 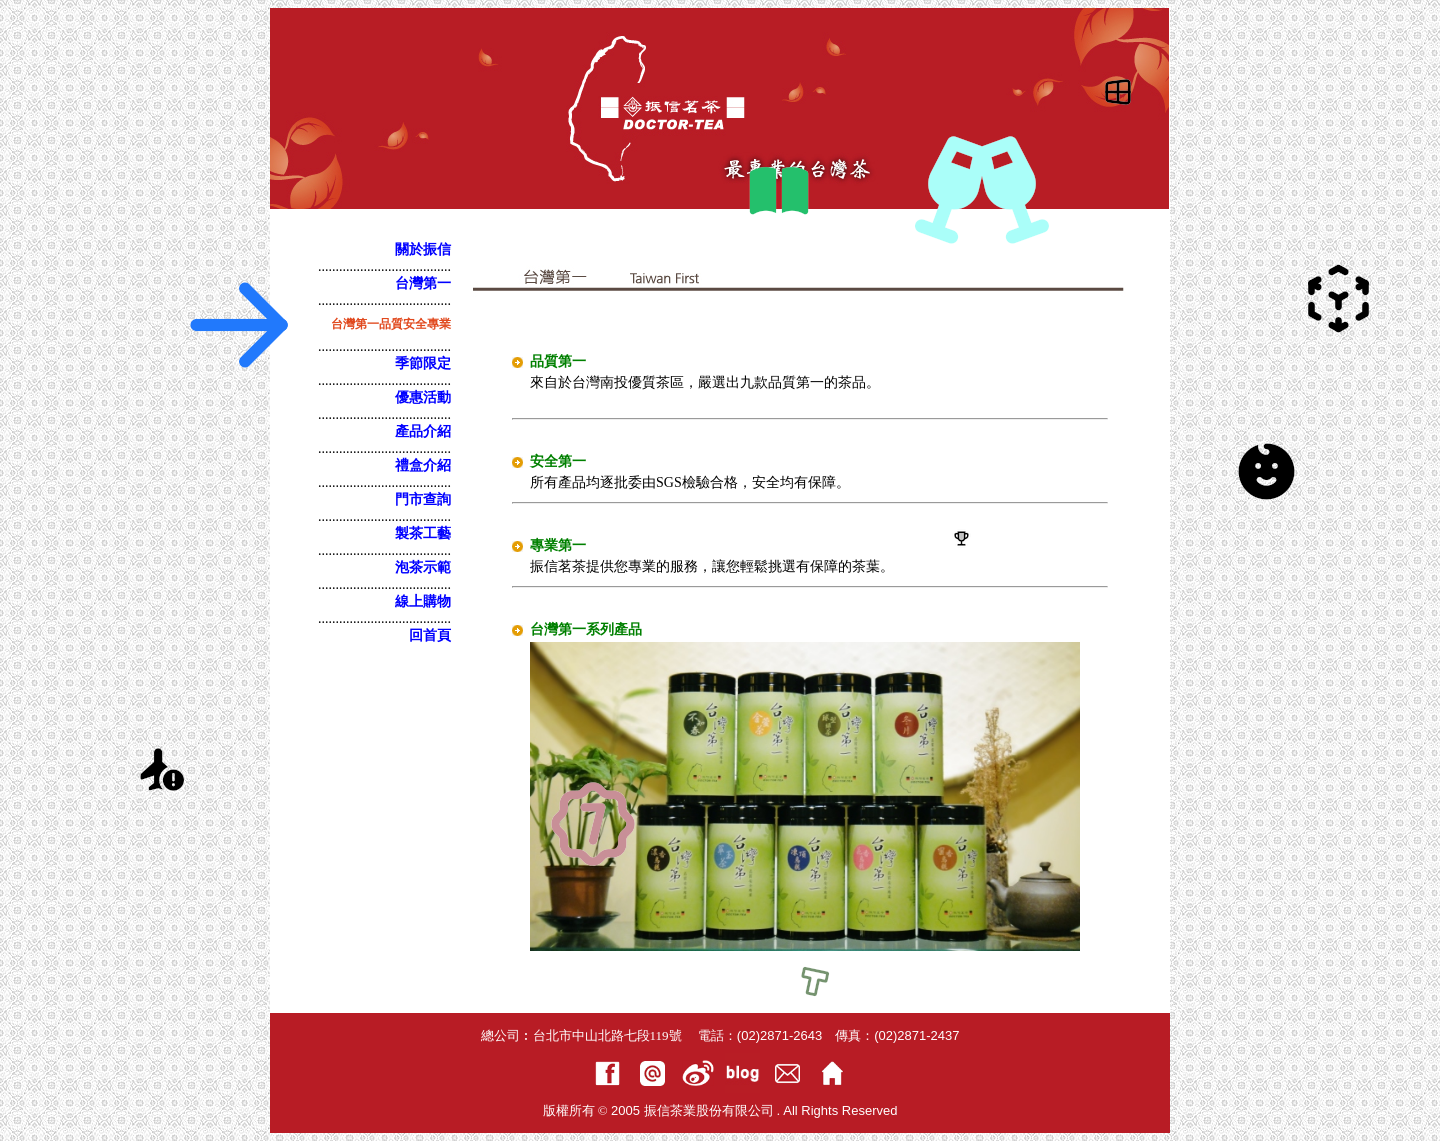 What do you see at coordinates (814, 981) in the screenshot?
I see `open topbuzz app` at bounding box center [814, 981].